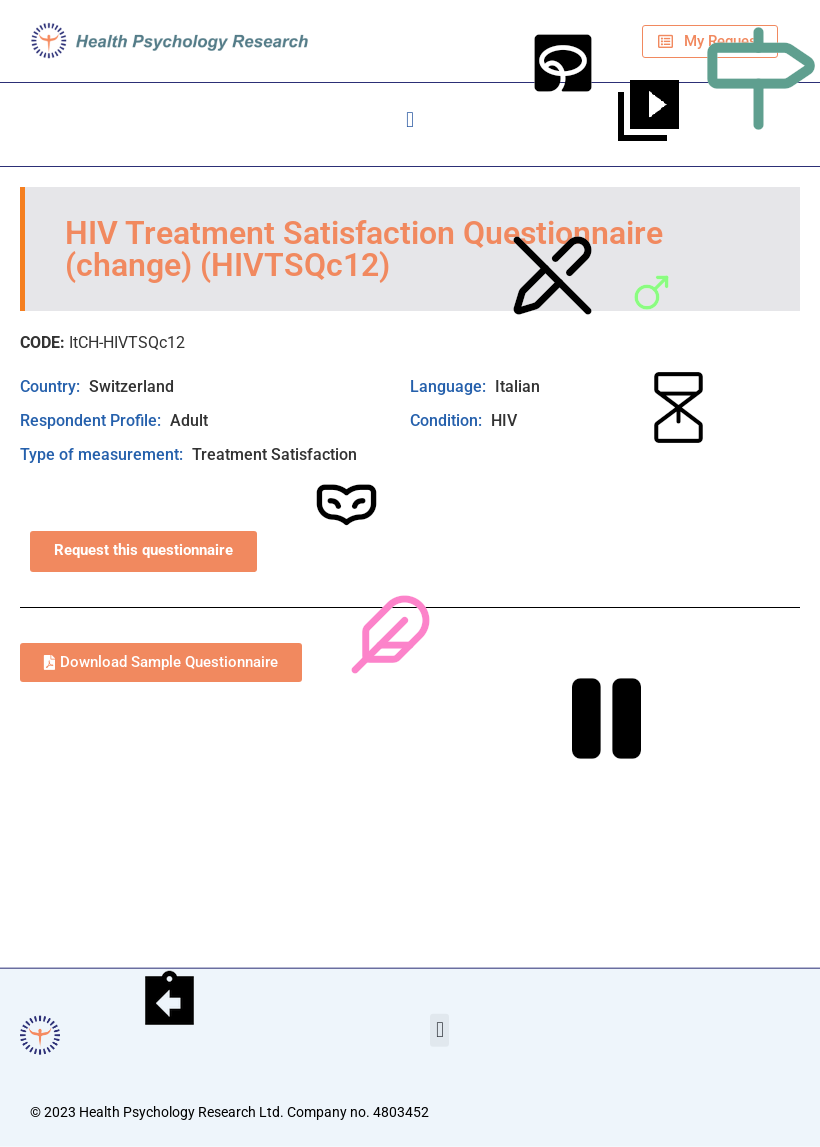 This screenshot has height=1147, width=820. I want to click on indicates editing is disabled, so click(552, 275).